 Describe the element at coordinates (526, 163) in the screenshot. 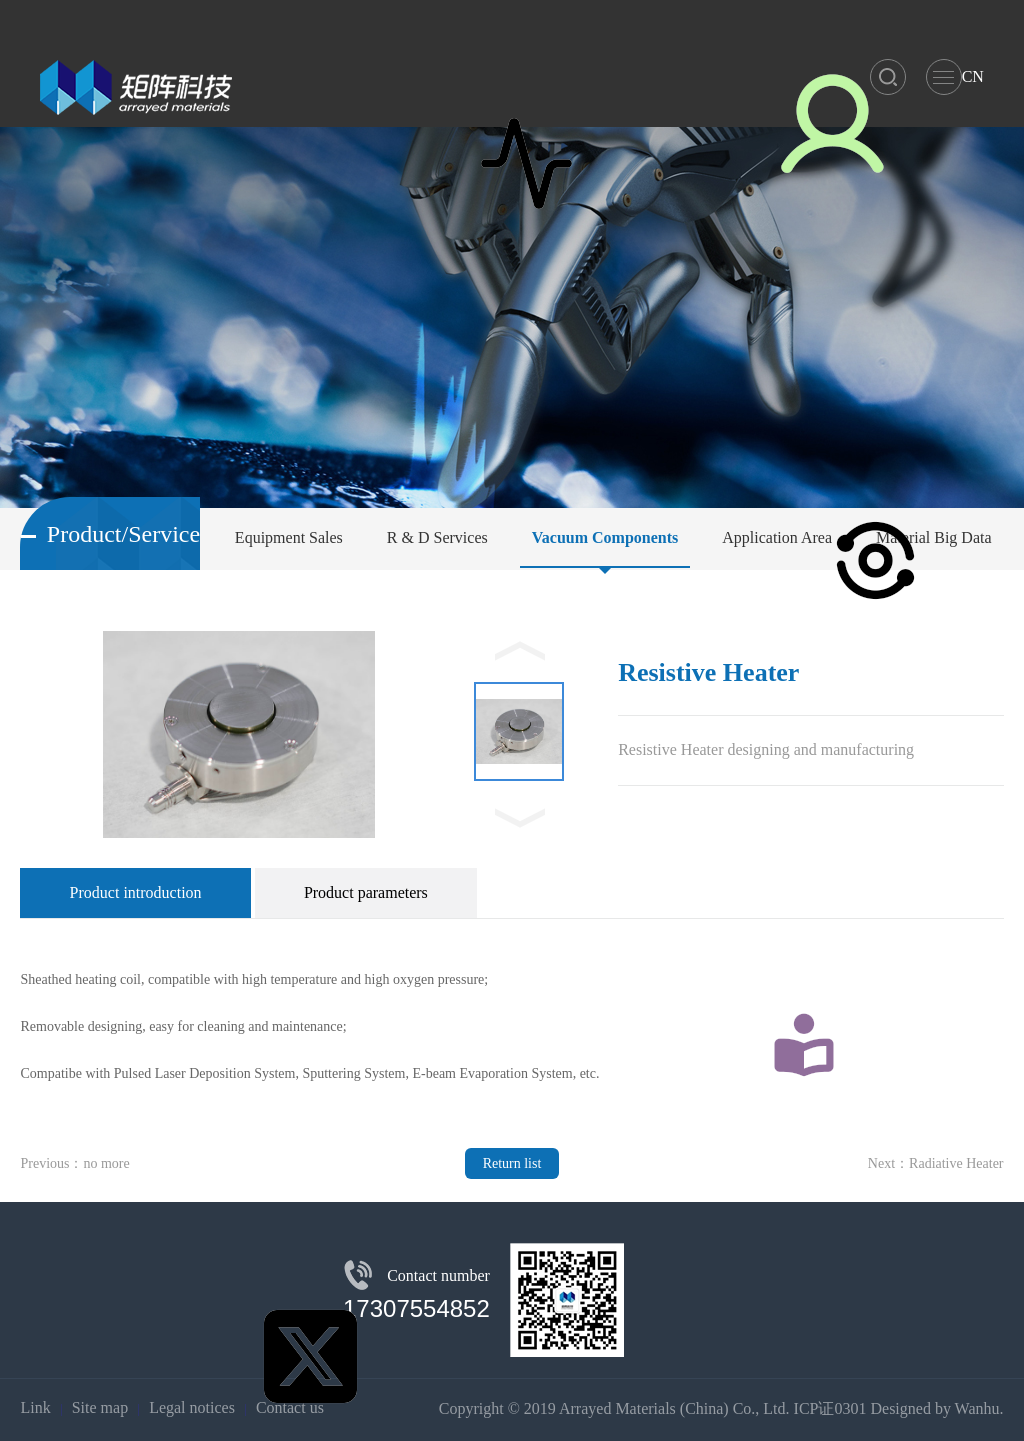

I see `view activity or health metrics` at that location.